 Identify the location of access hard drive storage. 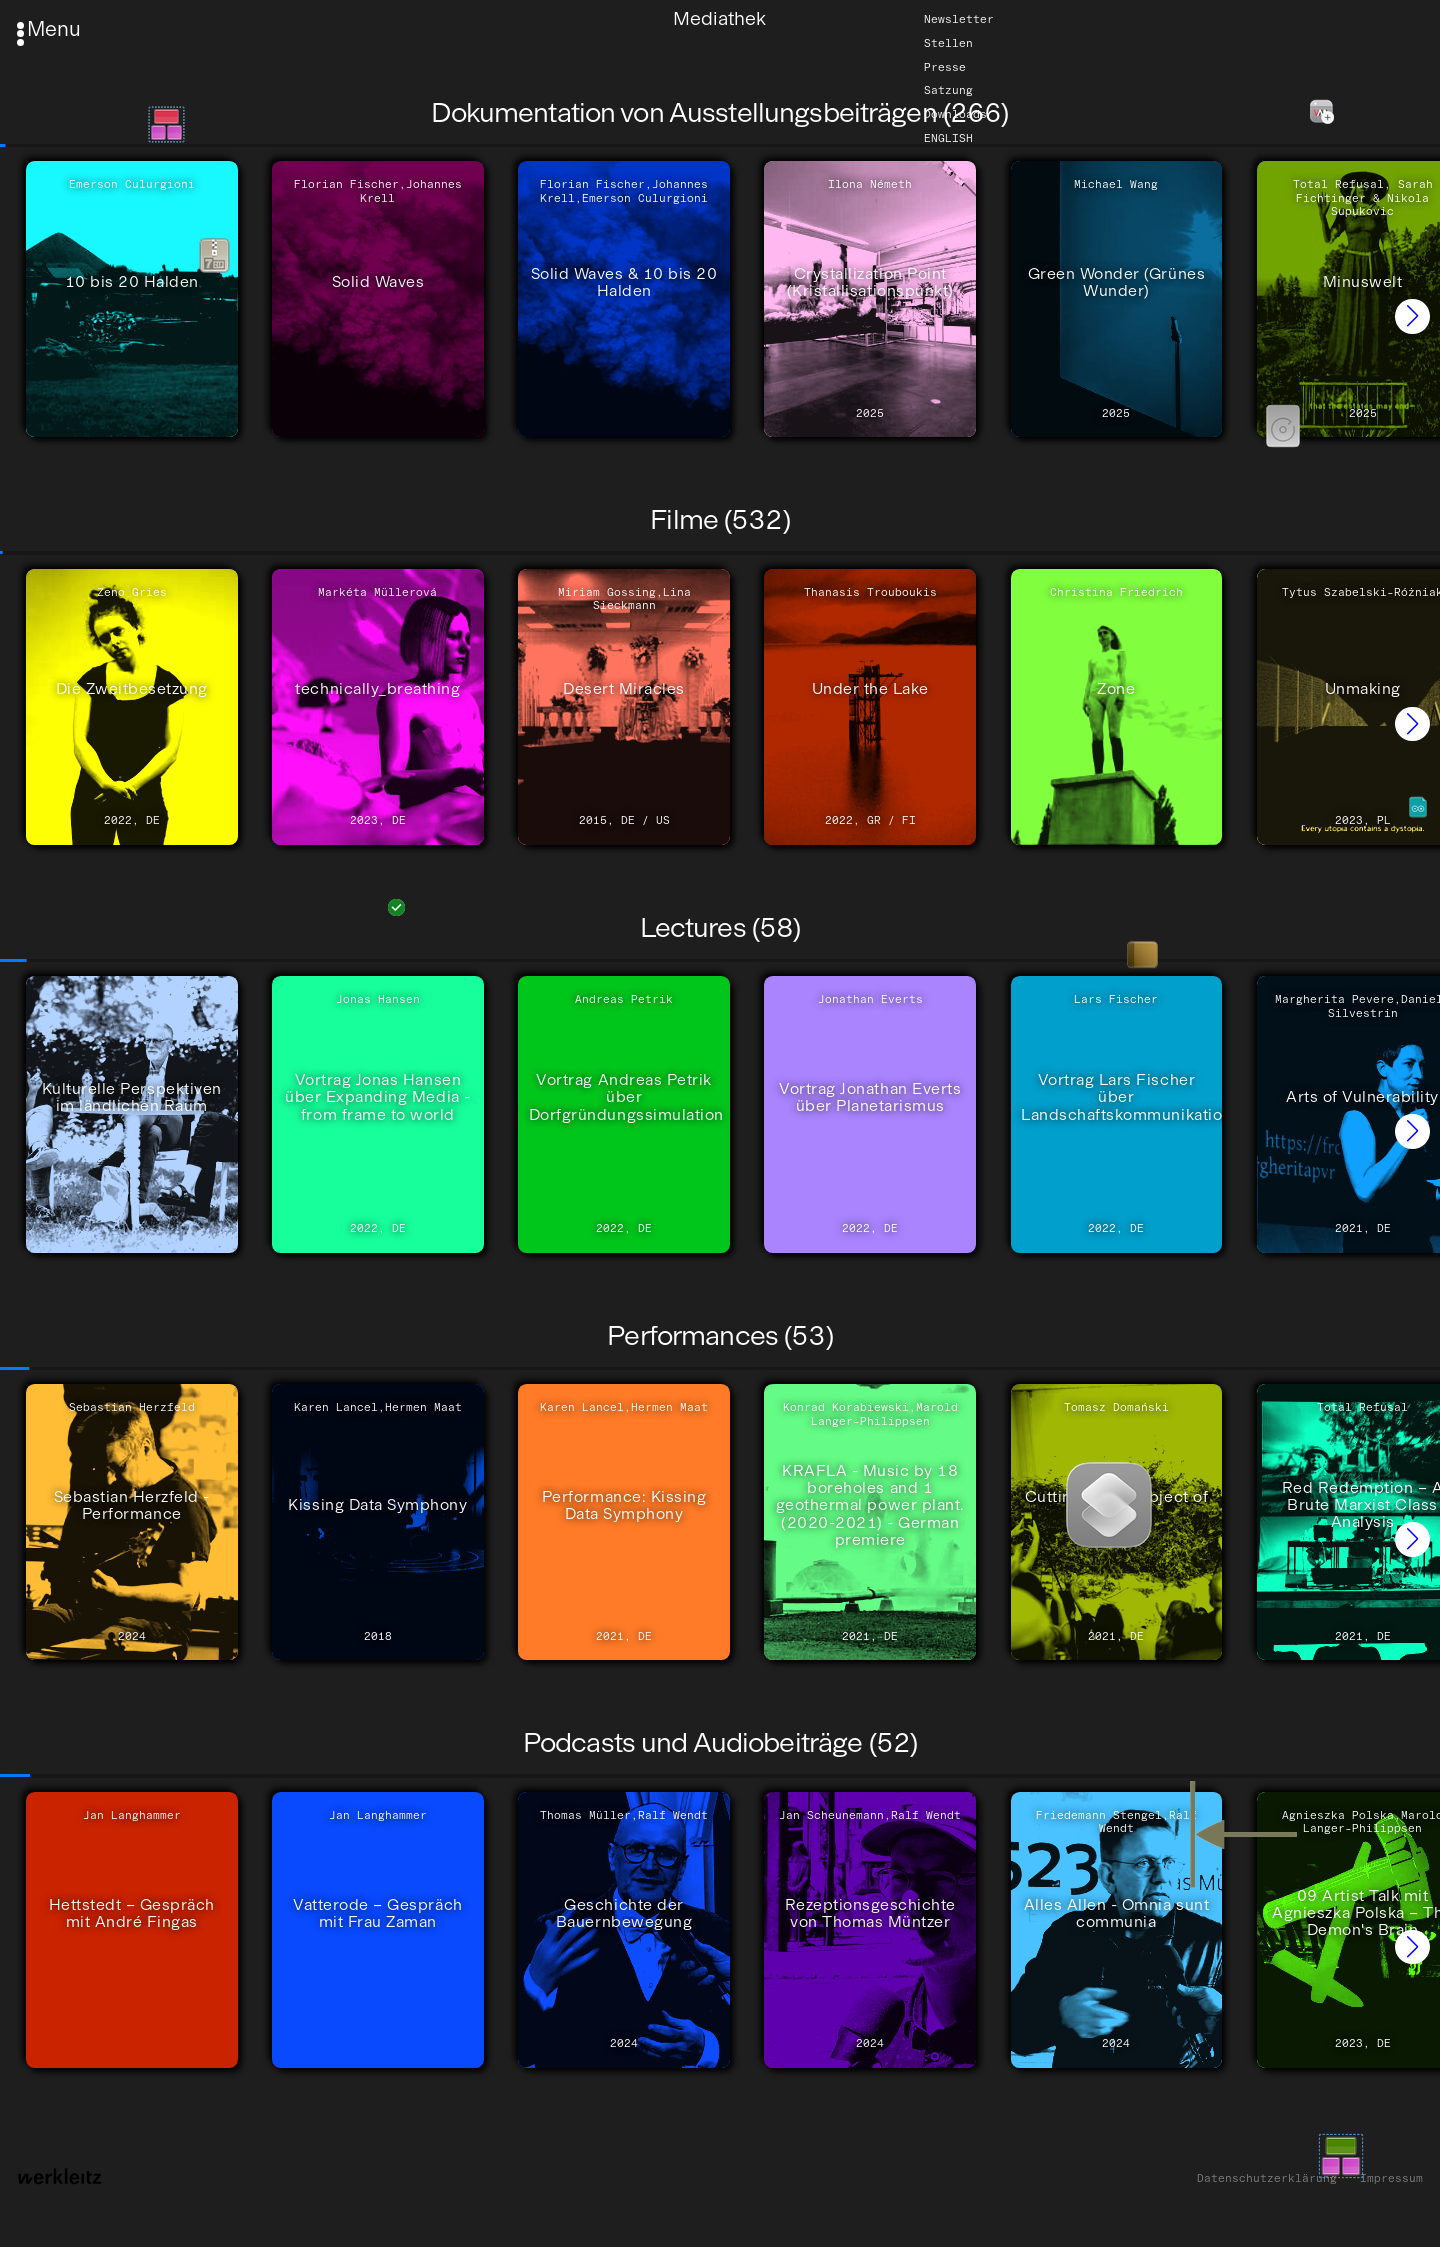
(1283, 426).